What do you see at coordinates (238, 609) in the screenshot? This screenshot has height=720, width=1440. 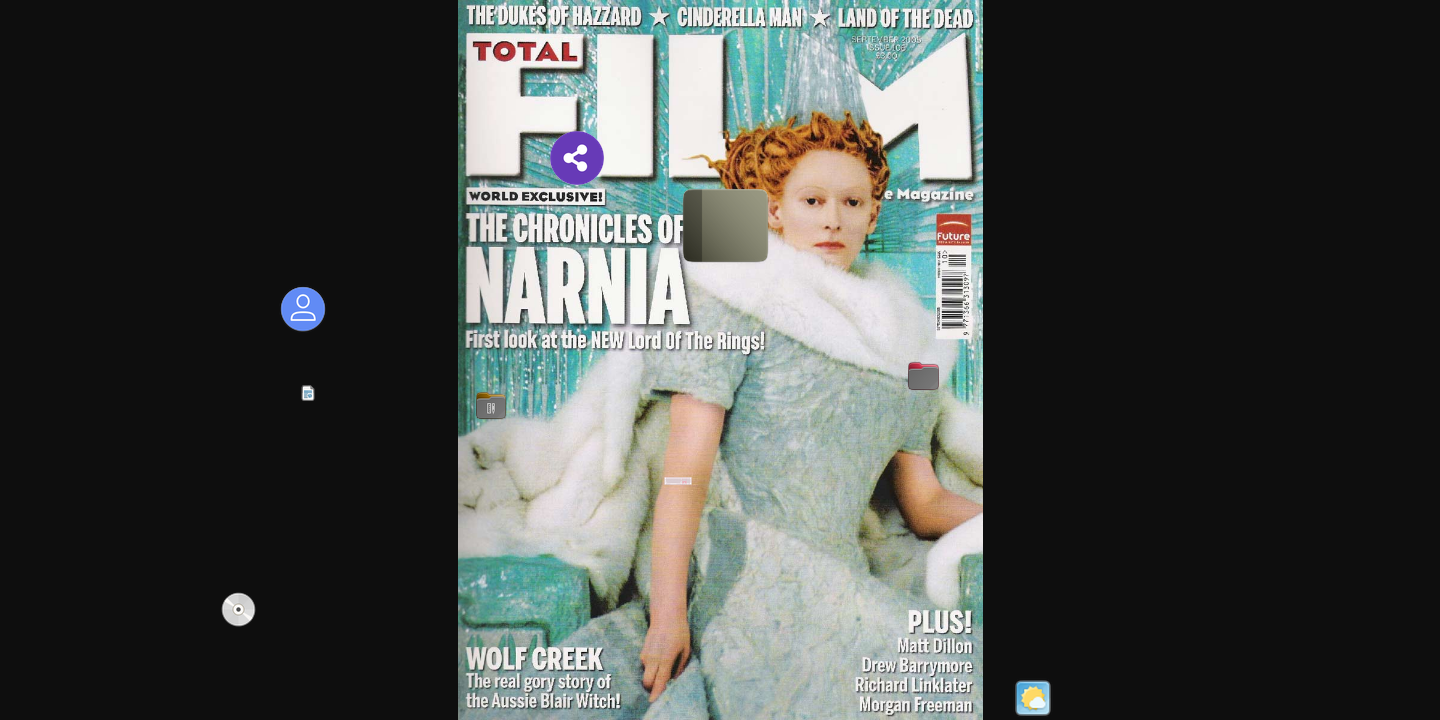 I see `access DVD or optical disc drive` at bounding box center [238, 609].